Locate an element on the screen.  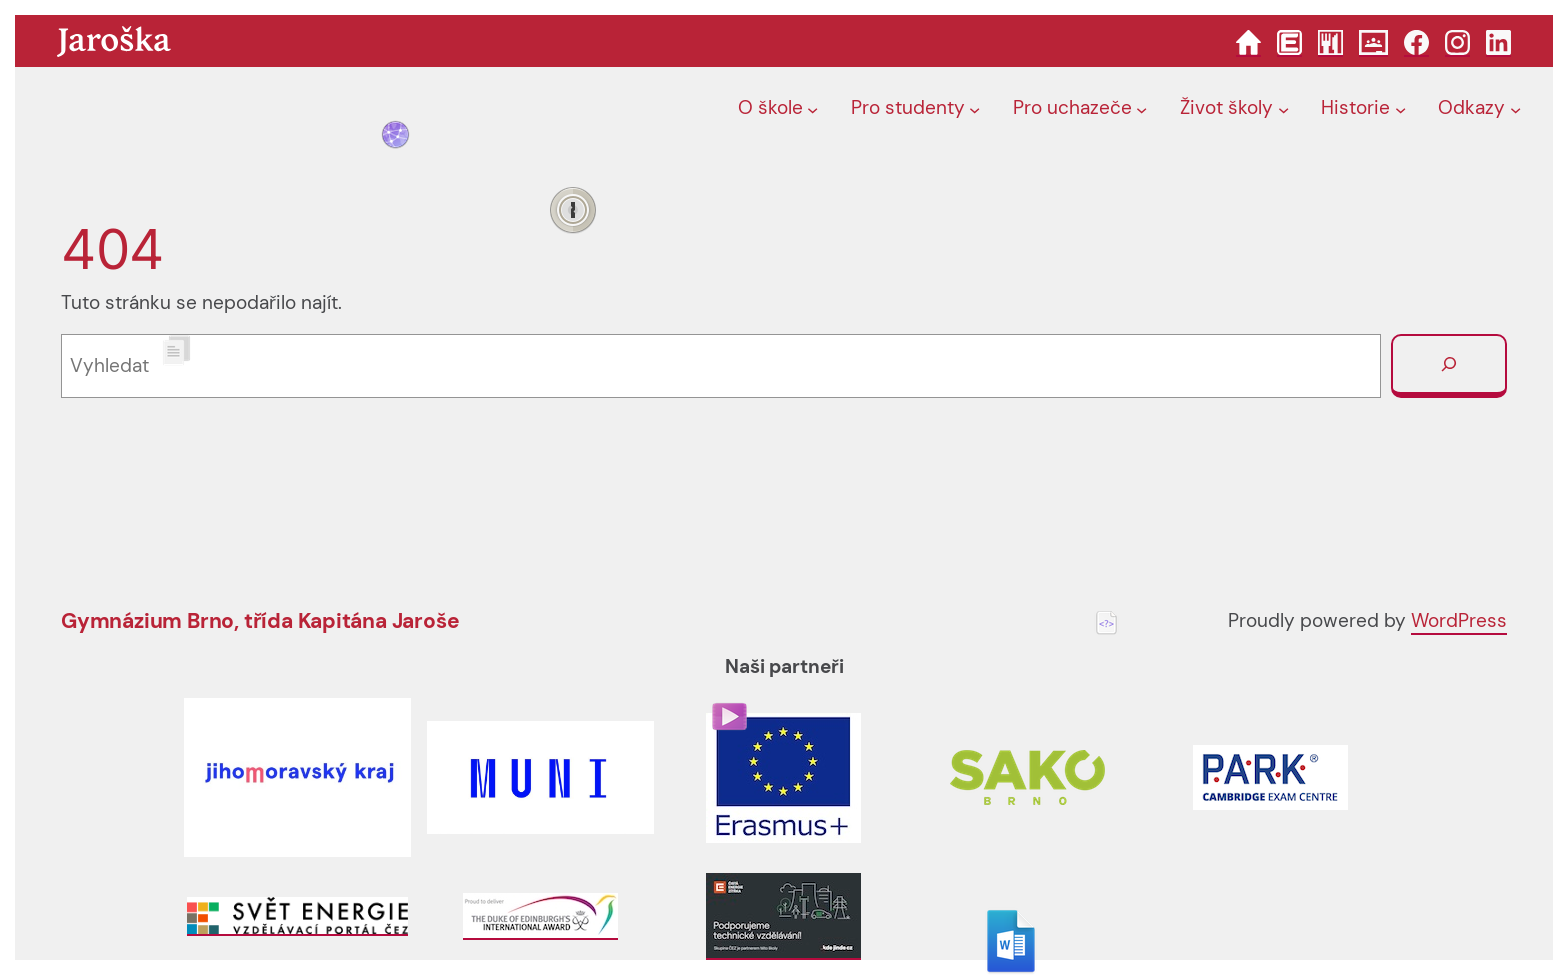
microsoft word template file is located at coordinates (1011, 941).